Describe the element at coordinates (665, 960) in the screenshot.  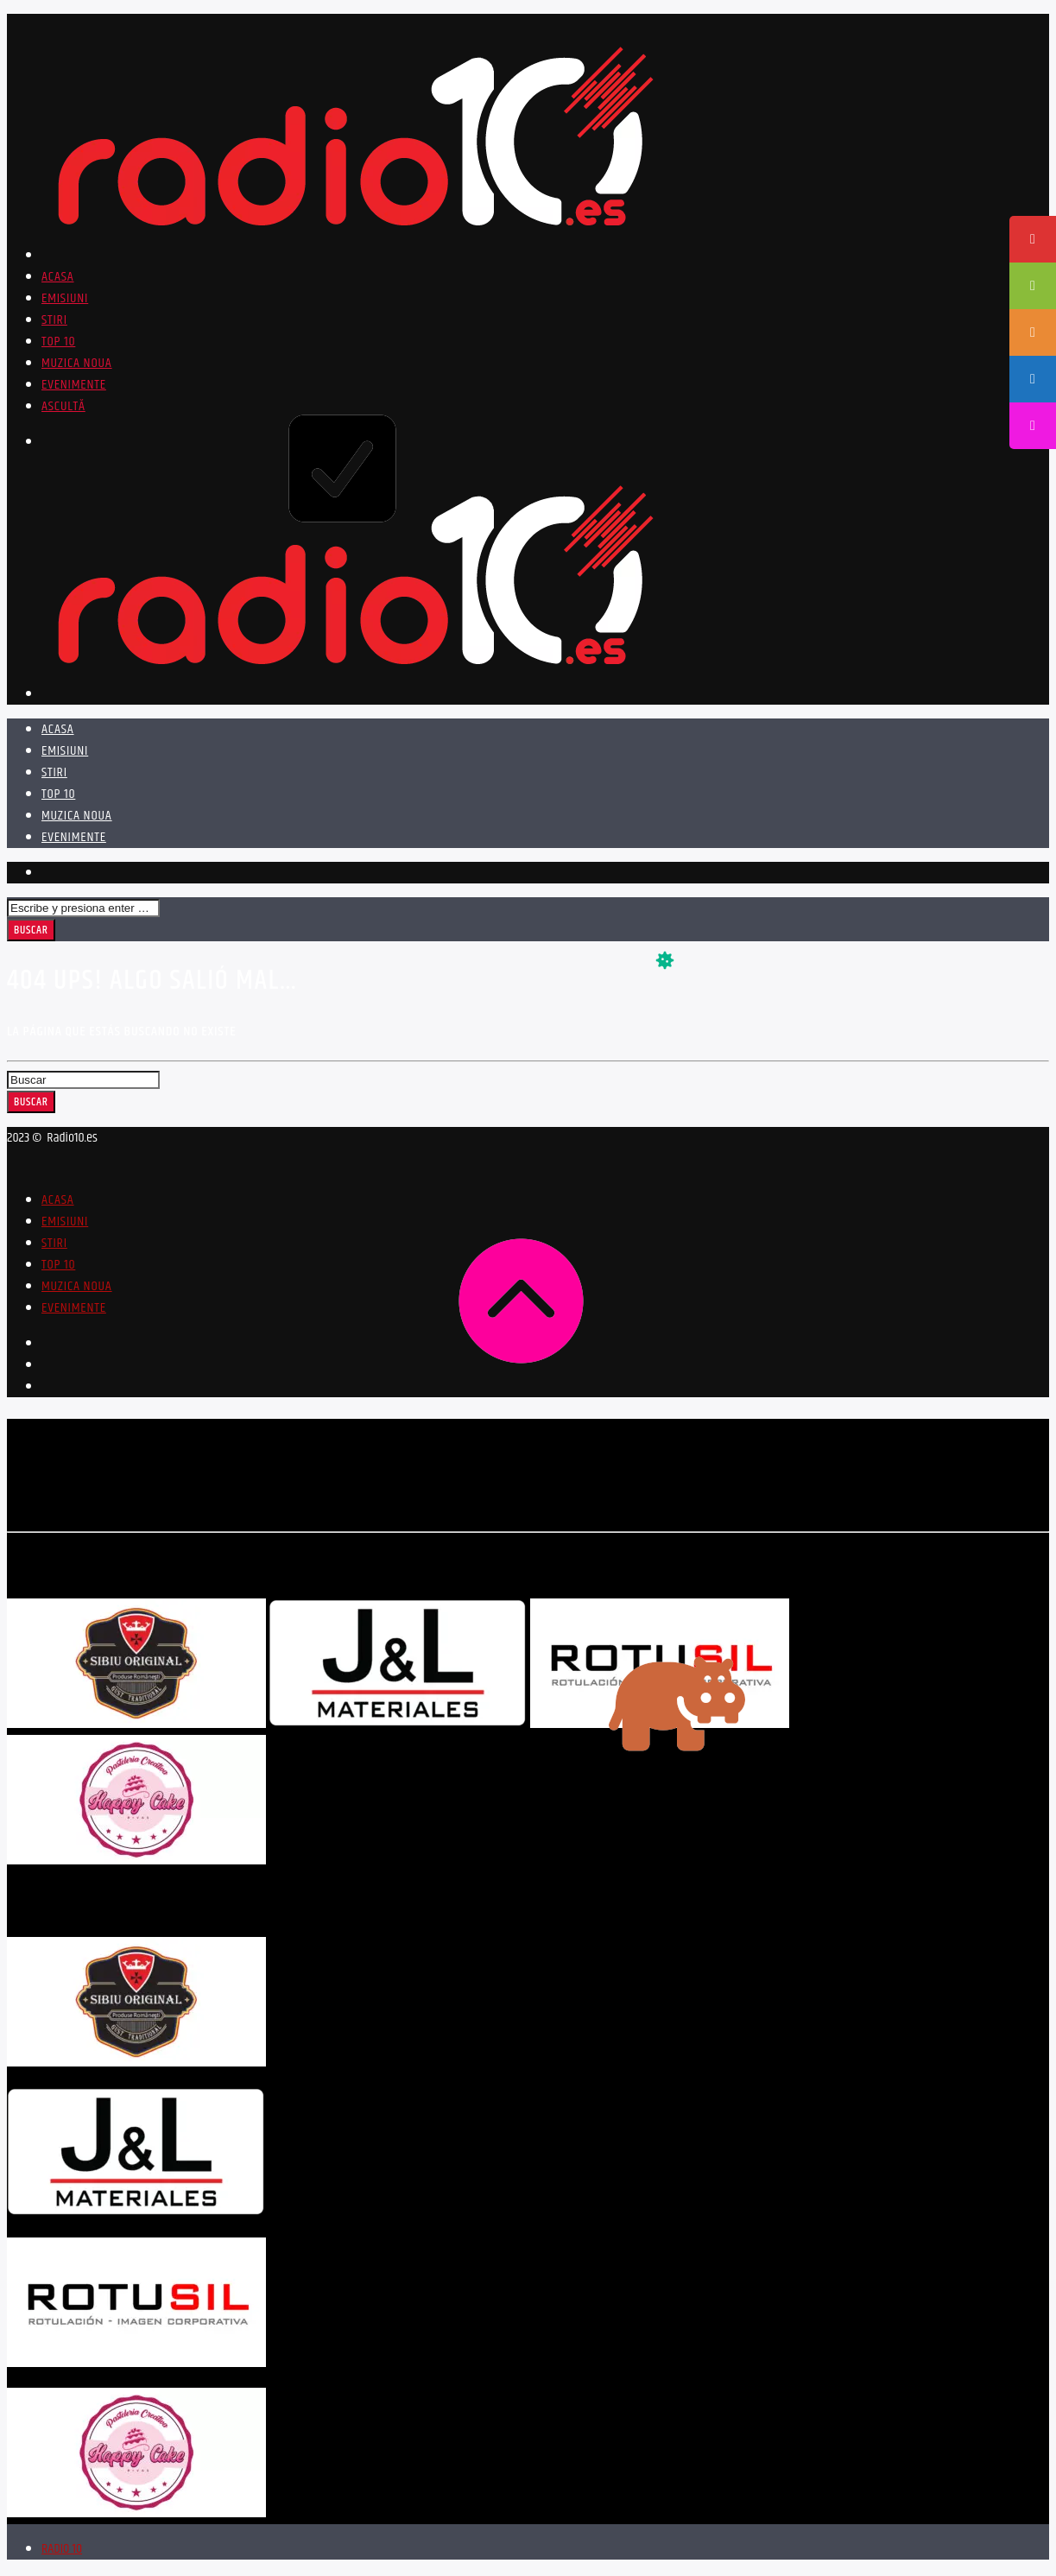
I see `indicates a virus or malware threat detected` at that location.